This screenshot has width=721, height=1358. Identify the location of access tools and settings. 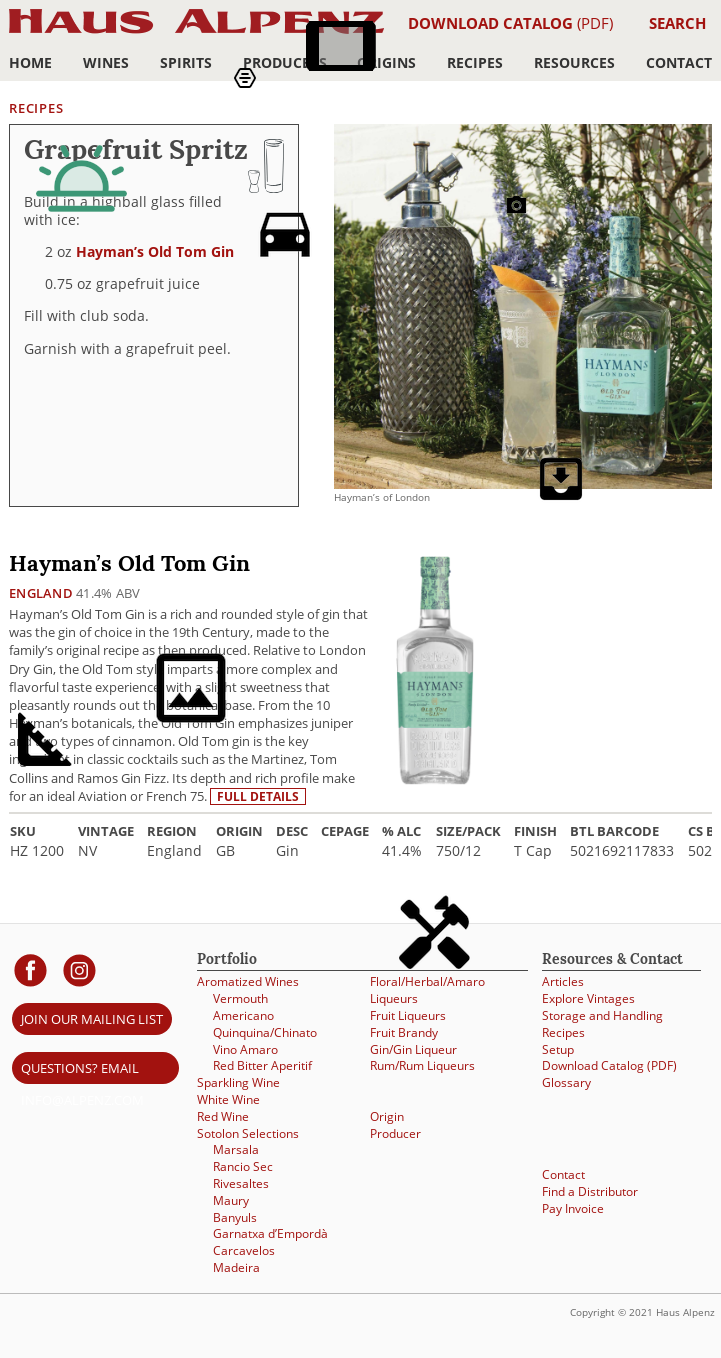
(434, 933).